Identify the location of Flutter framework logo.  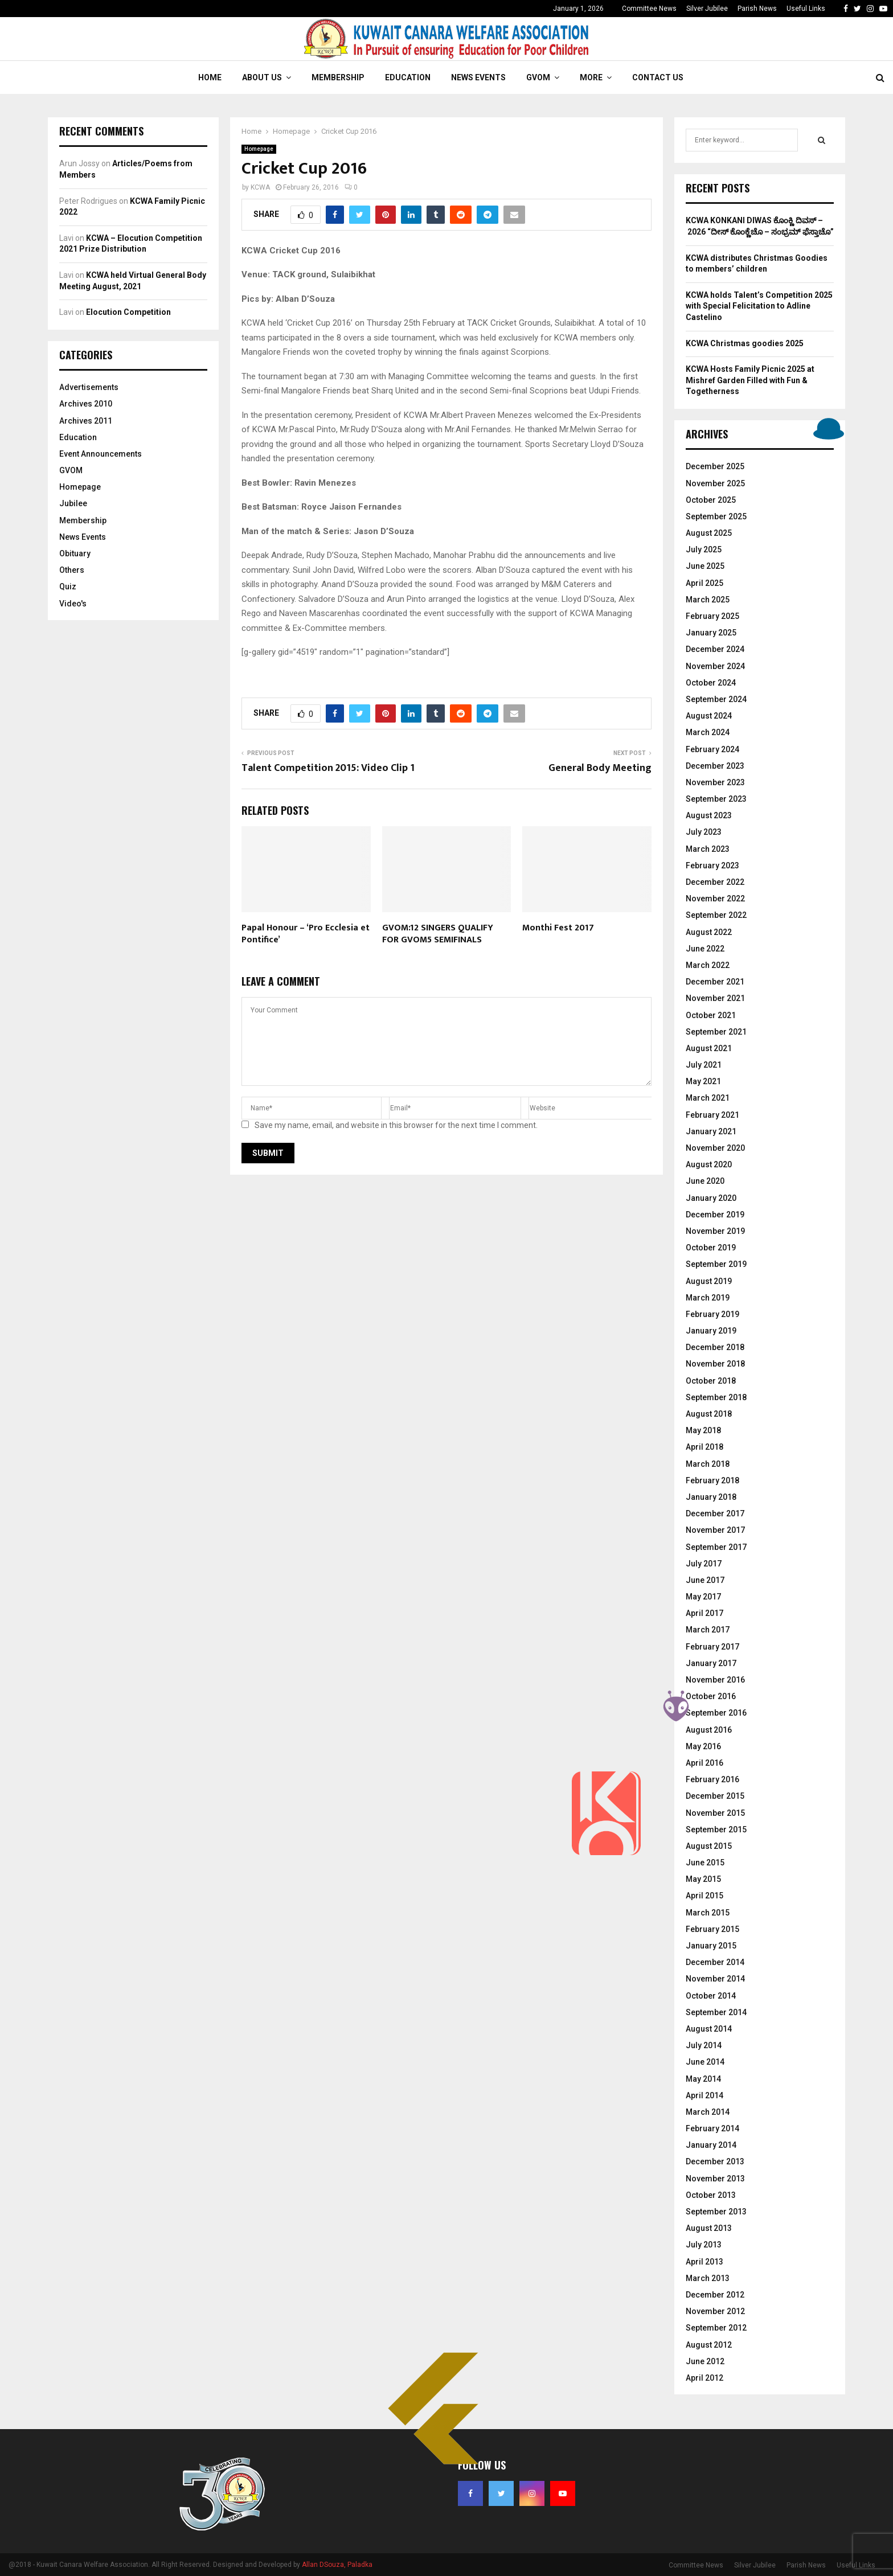
(435, 2408).